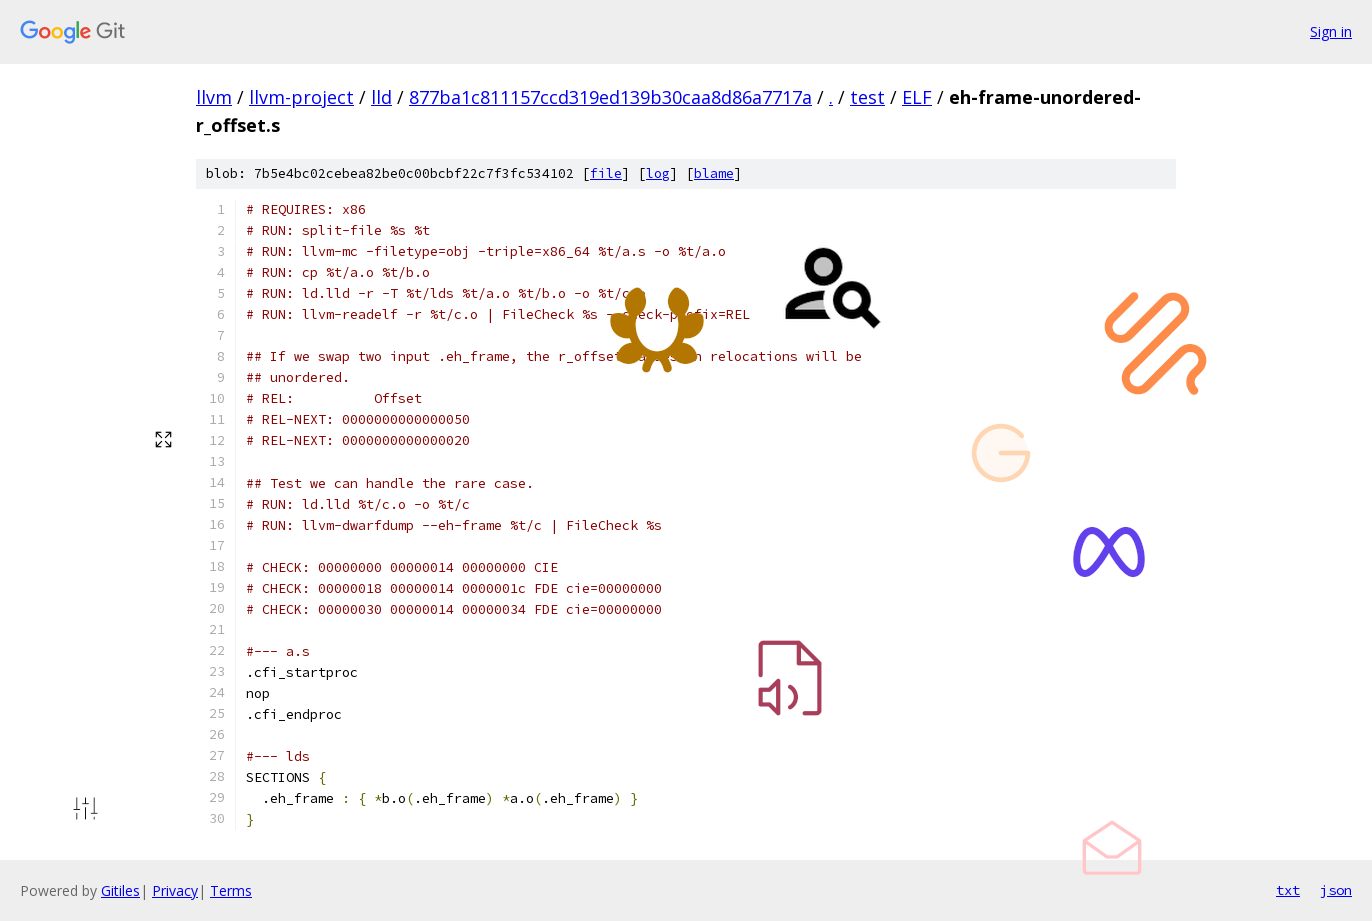 The image size is (1372, 921). Describe the element at coordinates (1155, 343) in the screenshot. I see `access freehand drawing or annotation tools` at that location.